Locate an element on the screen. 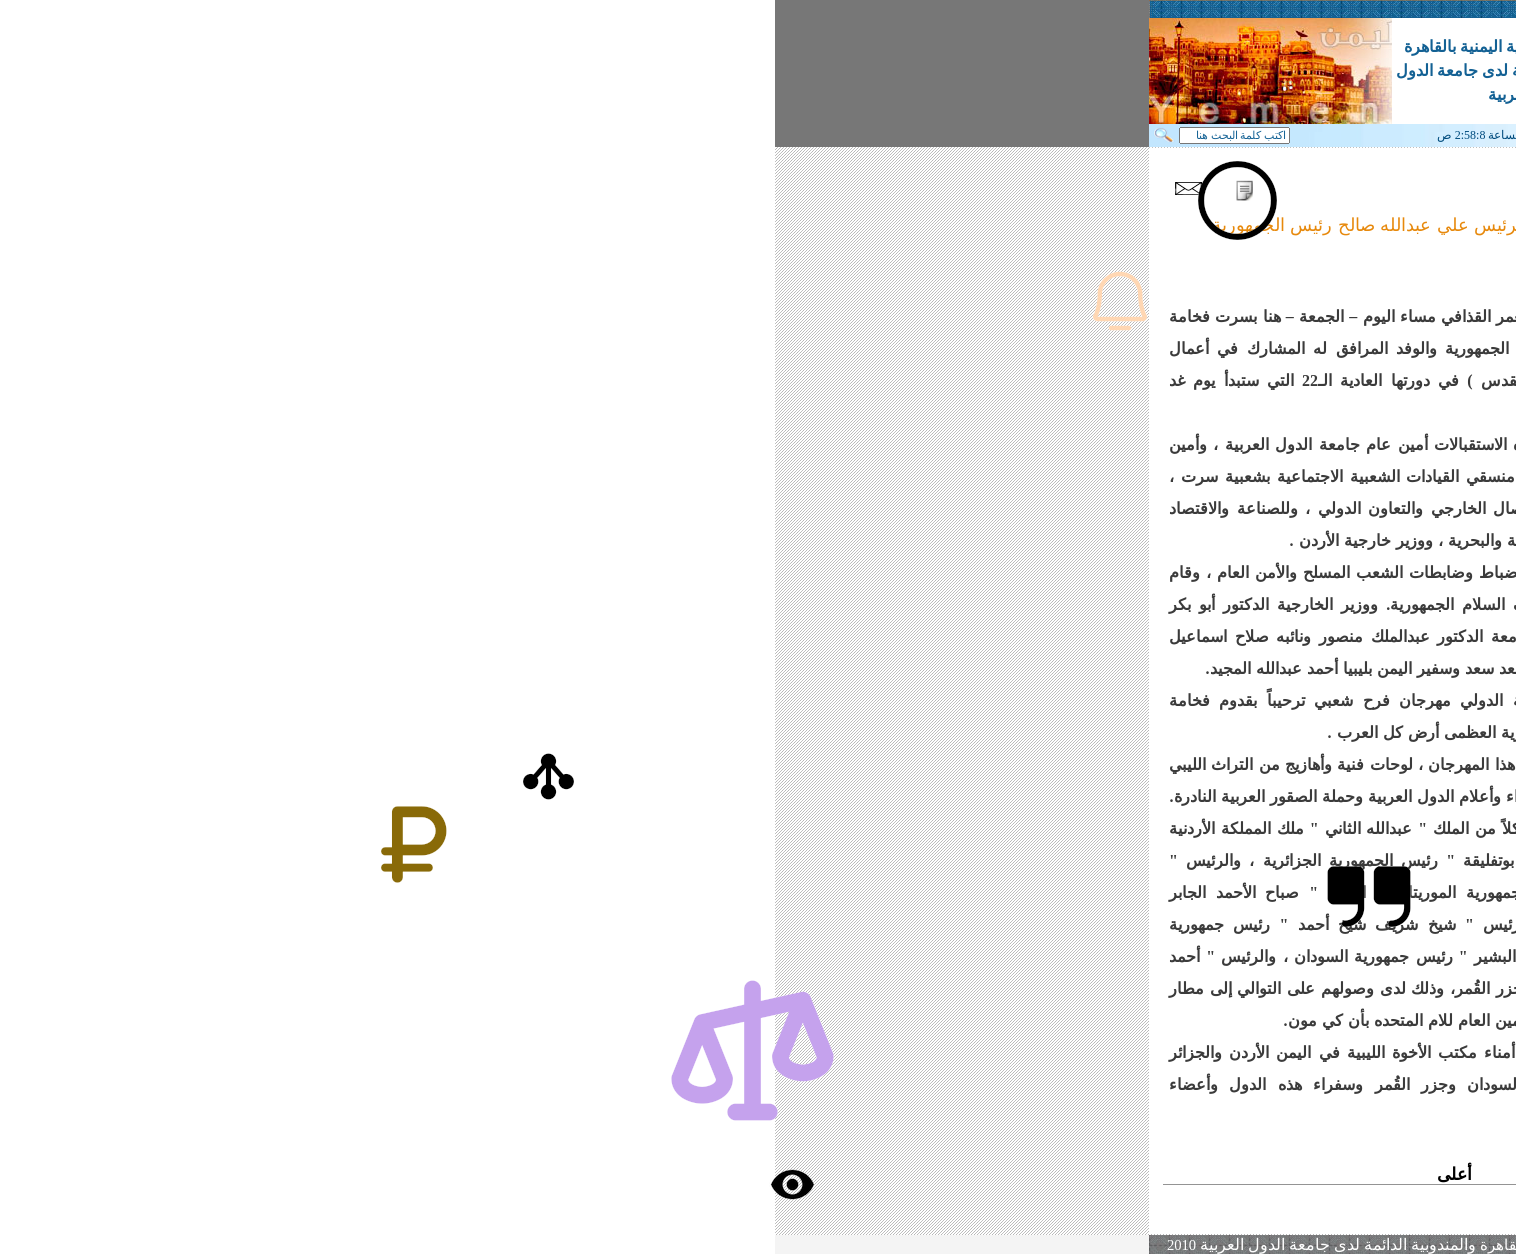 The height and width of the screenshot is (1254, 1516). access legal terms or policies is located at coordinates (752, 1050).